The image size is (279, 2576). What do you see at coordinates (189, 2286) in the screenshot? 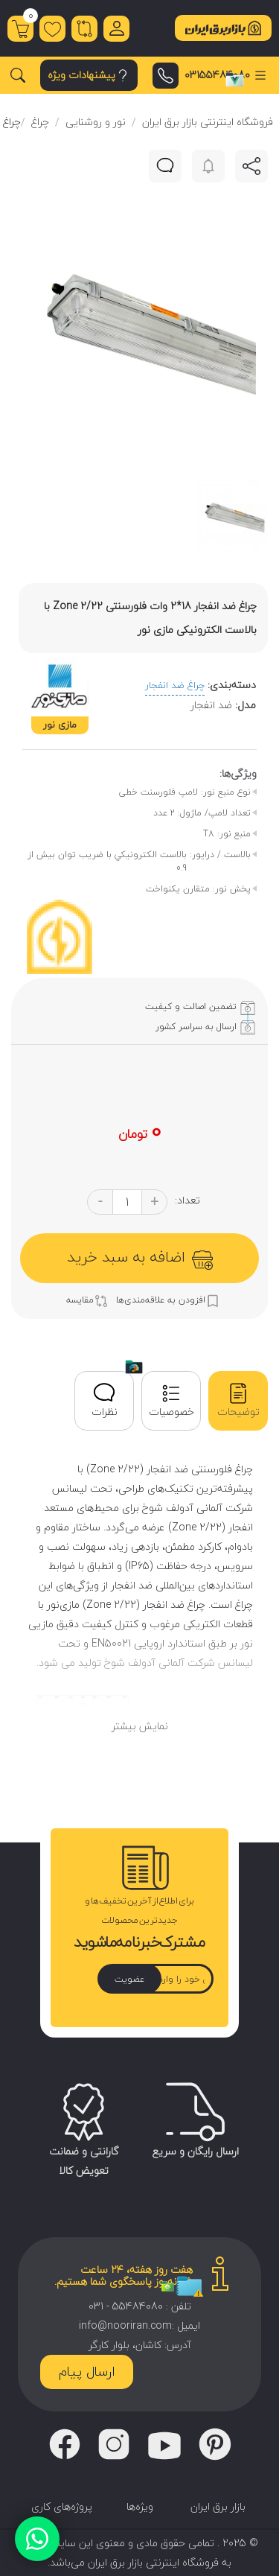
I see `access system log files` at bounding box center [189, 2286].